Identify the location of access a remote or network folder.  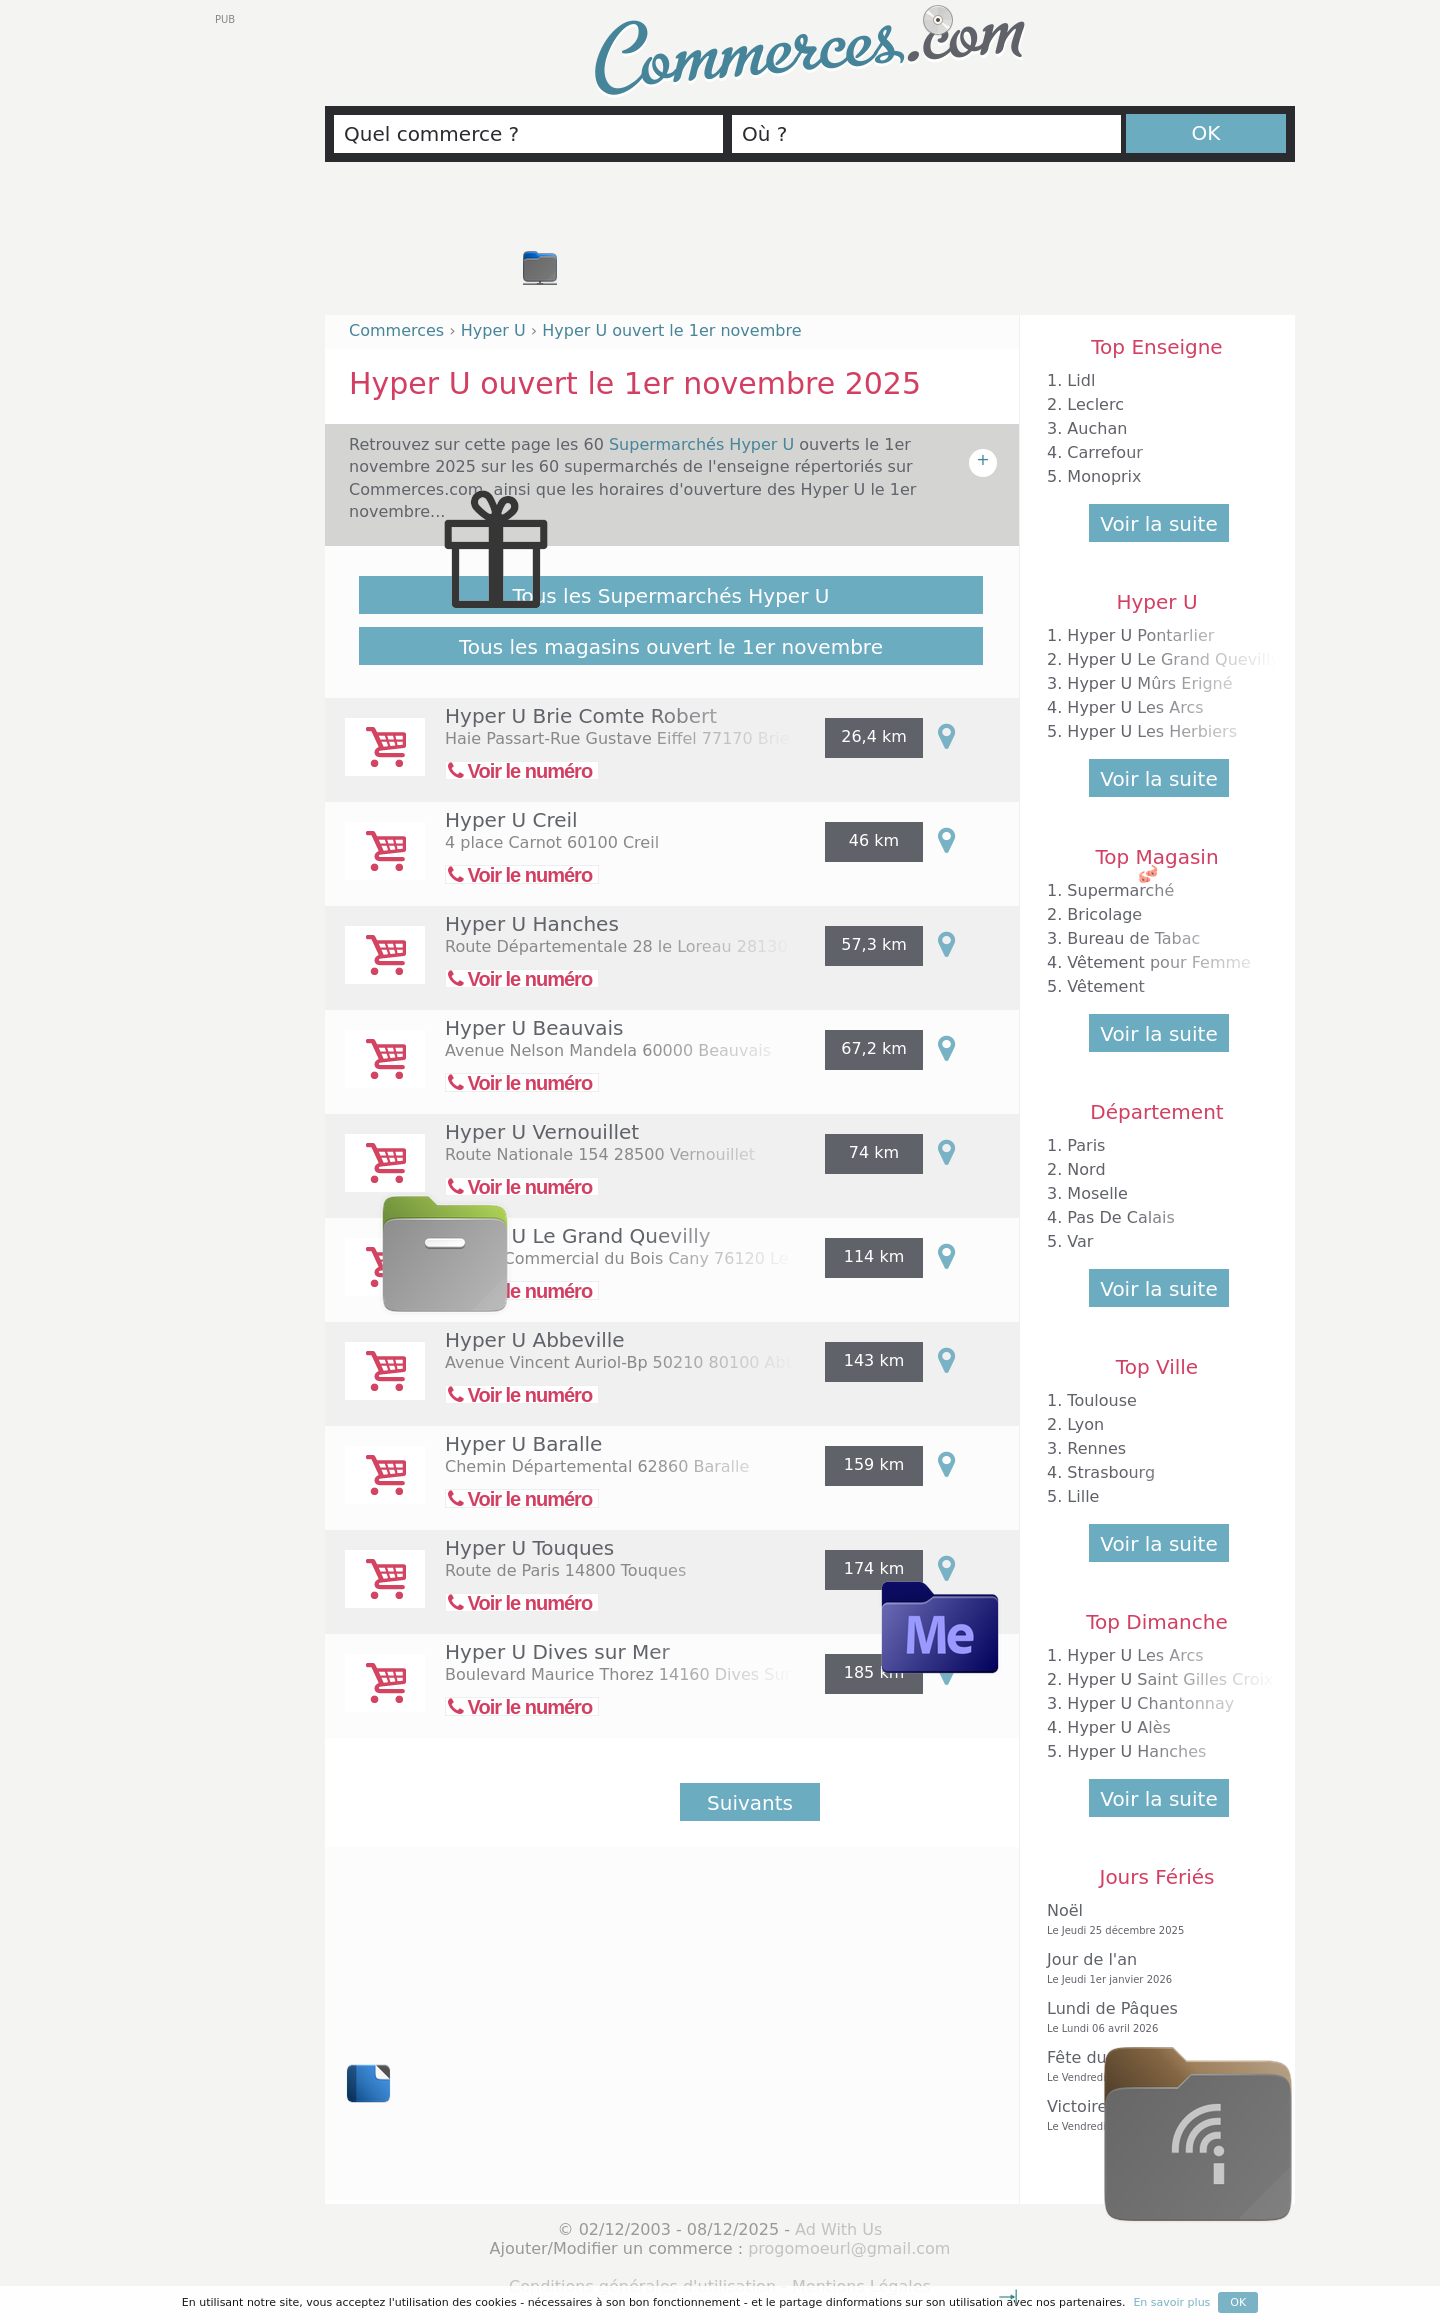
(540, 268).